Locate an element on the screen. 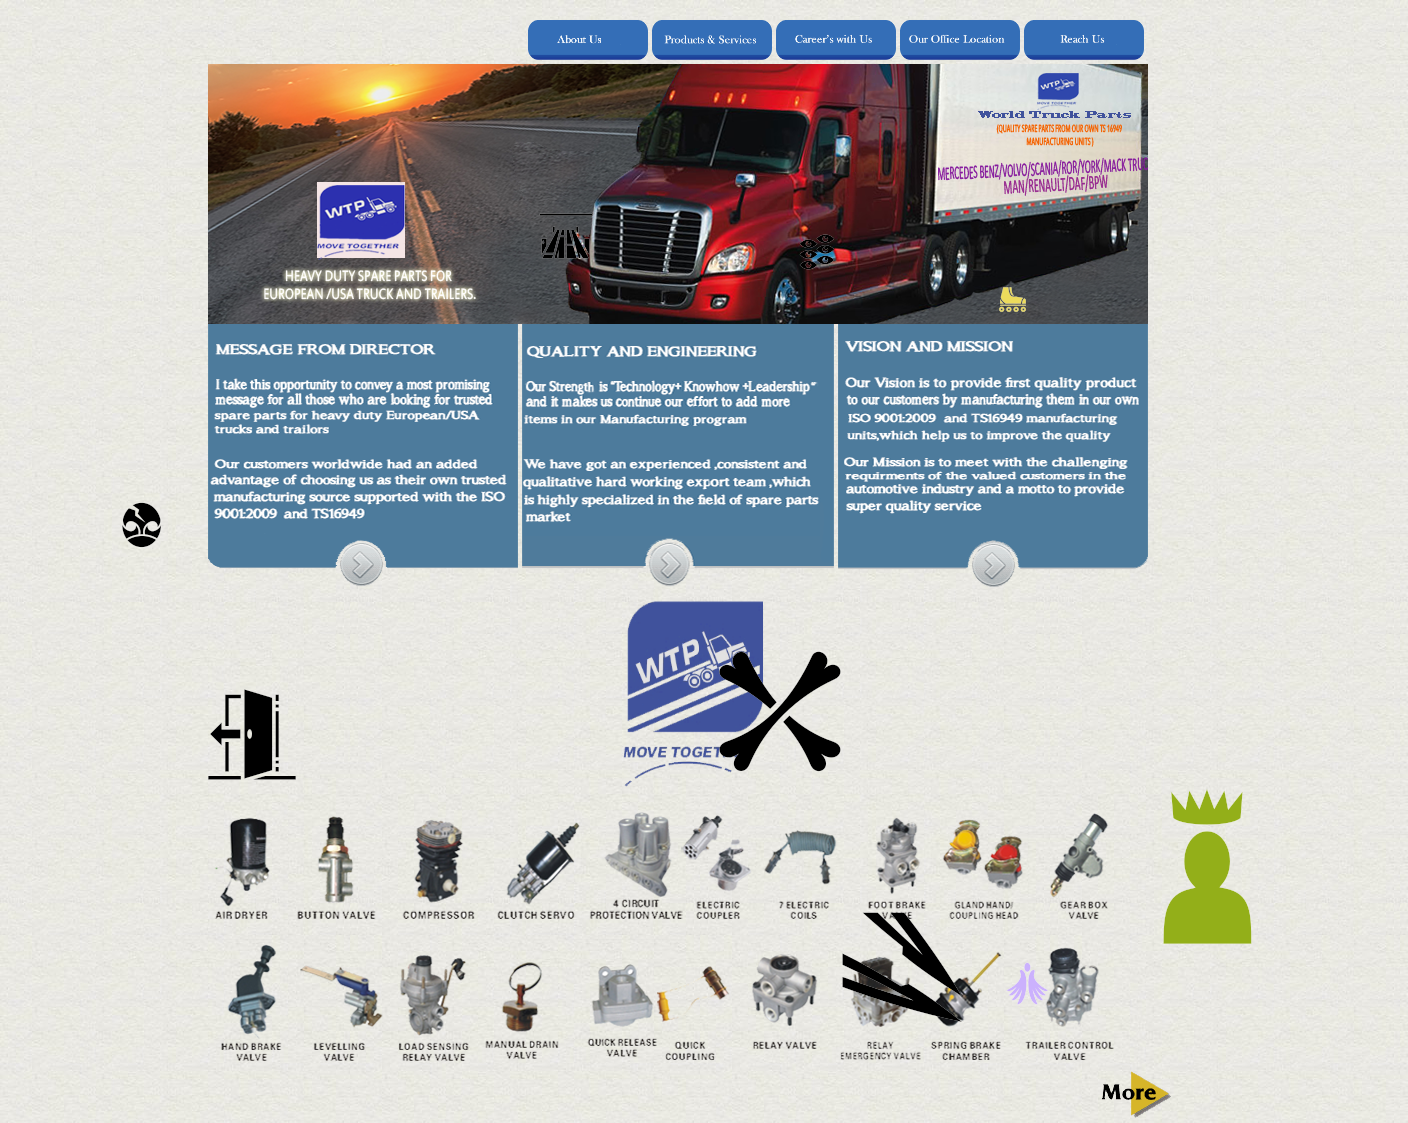  select a broken or damaged mask item is located at coordinates (142, 525).